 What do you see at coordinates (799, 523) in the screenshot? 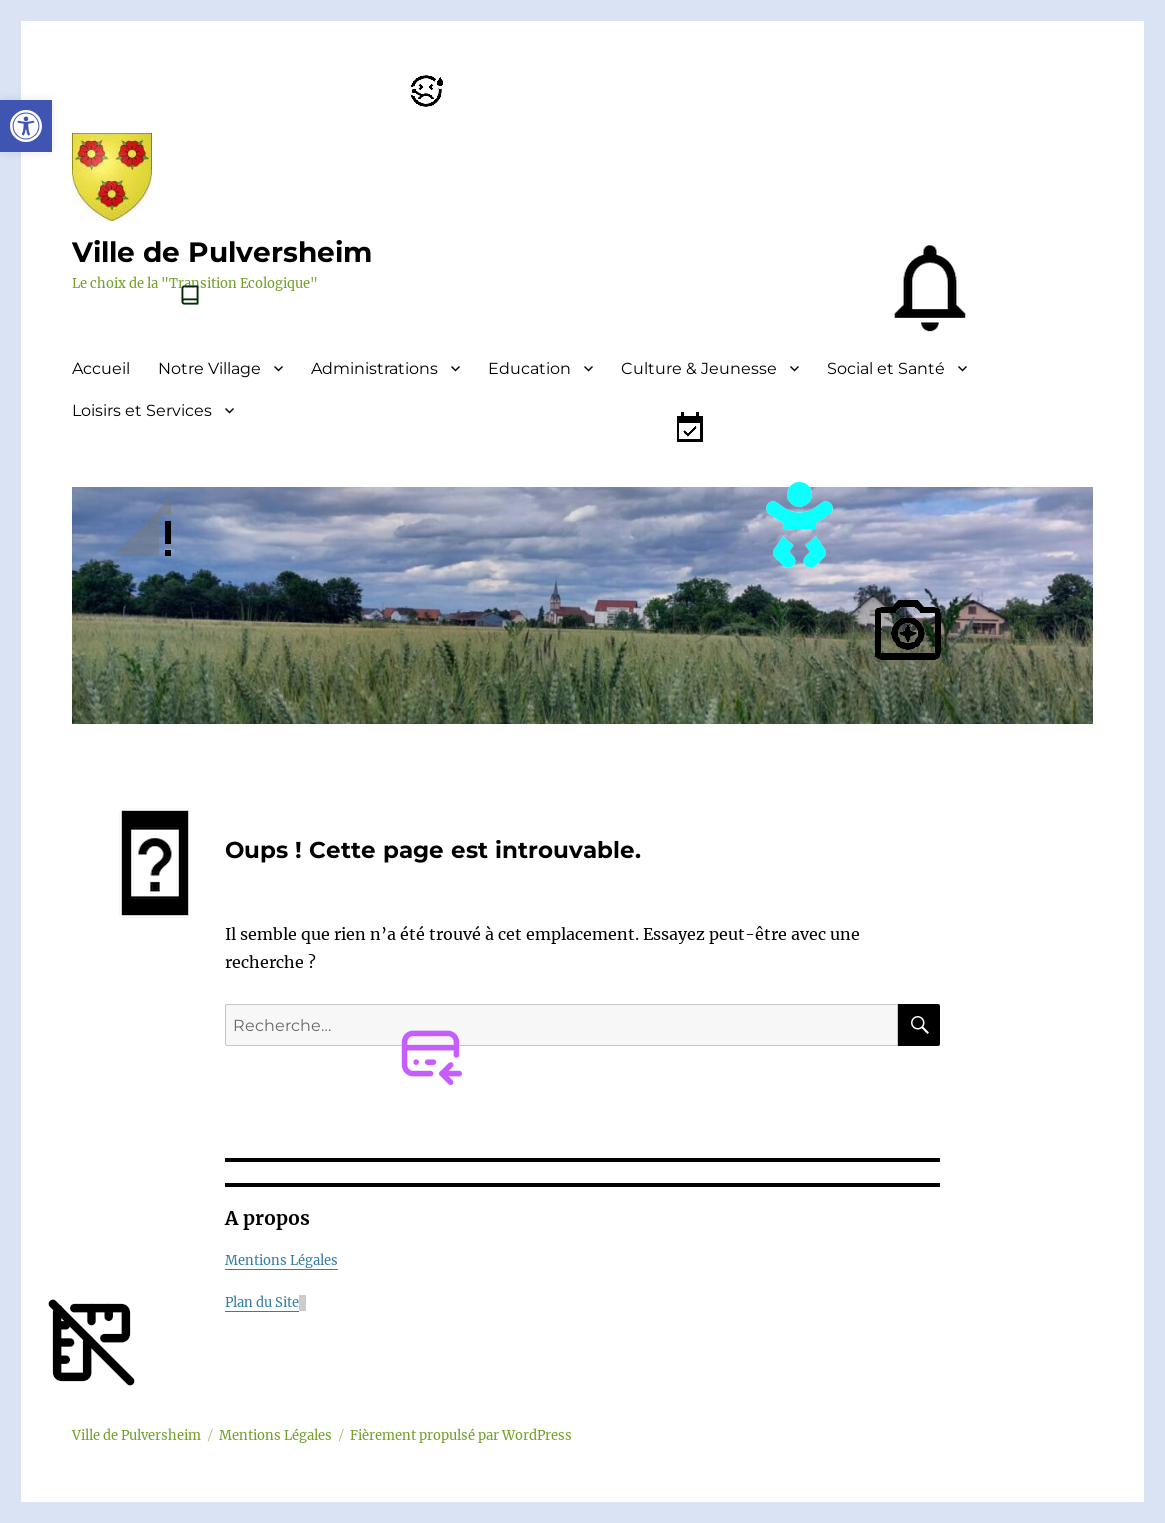
I see `access baby or infant-related features` at bounding box center [799, 523].